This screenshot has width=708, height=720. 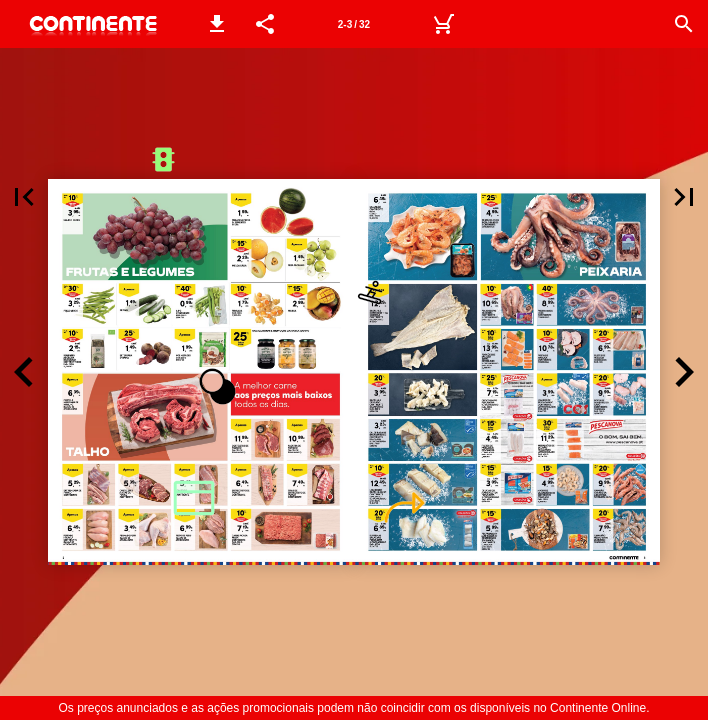 What do you see at coordinates (217, 386) in the screenshot?
I see `subtract or remove a layer` at bounding box center [217, 386].